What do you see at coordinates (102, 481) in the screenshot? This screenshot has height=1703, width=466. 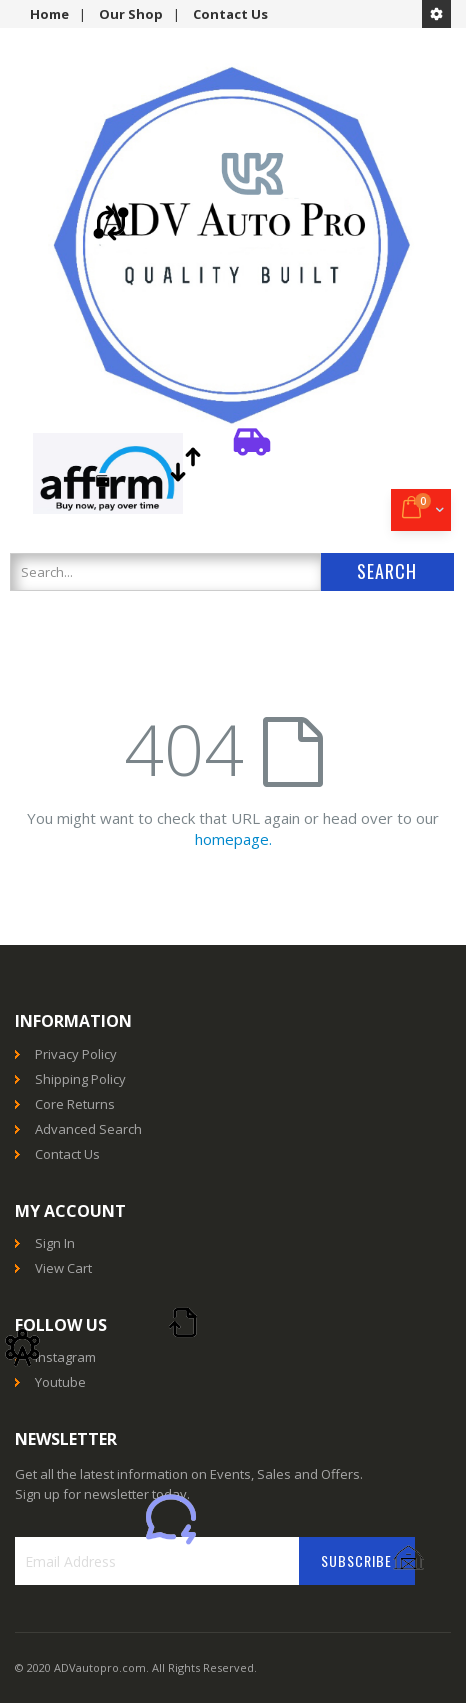 I see `access your wallet or payment methods` at bounding box center [102, 481].